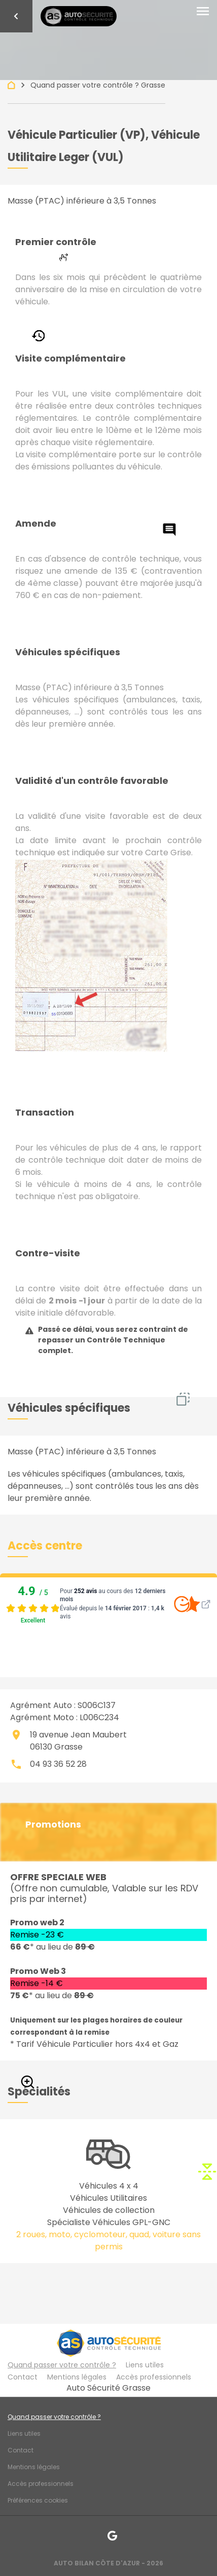 The image size is (217, 2576). What do you see at coordinates (27, 2082) in the screenshot?
I see `zoom in on content or image` at bounding box center [27, 2082].